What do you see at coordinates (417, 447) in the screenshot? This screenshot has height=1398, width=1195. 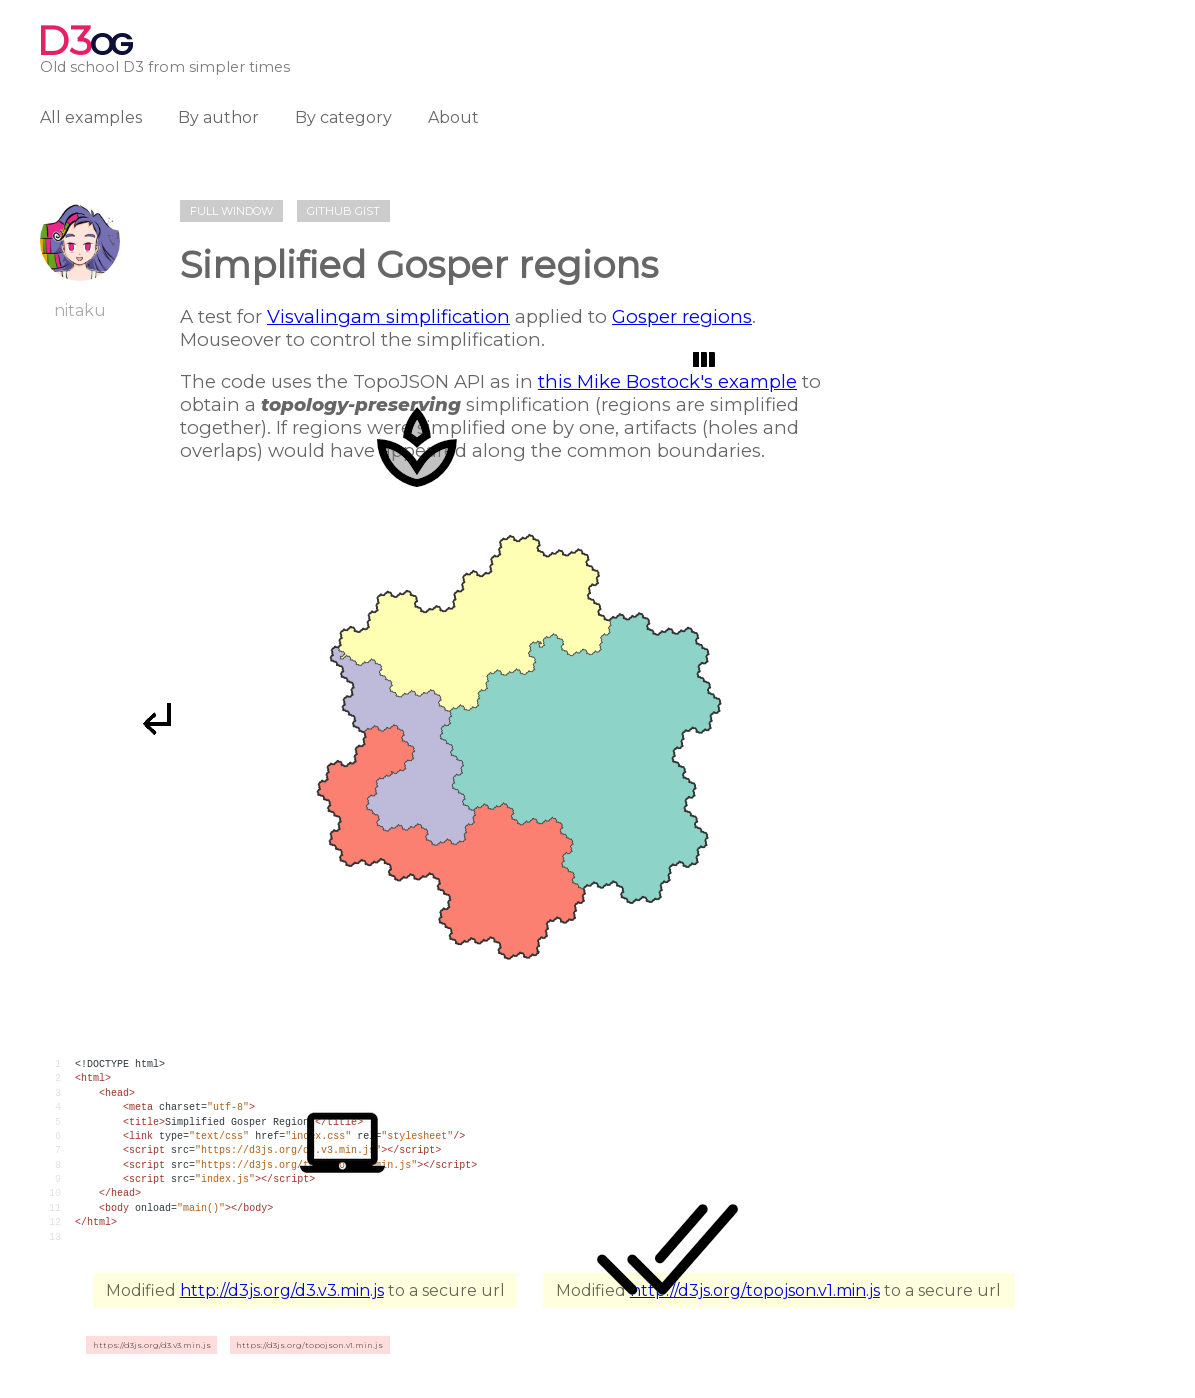 I see `access spa or wellness services` at bounding box center [417, 447].